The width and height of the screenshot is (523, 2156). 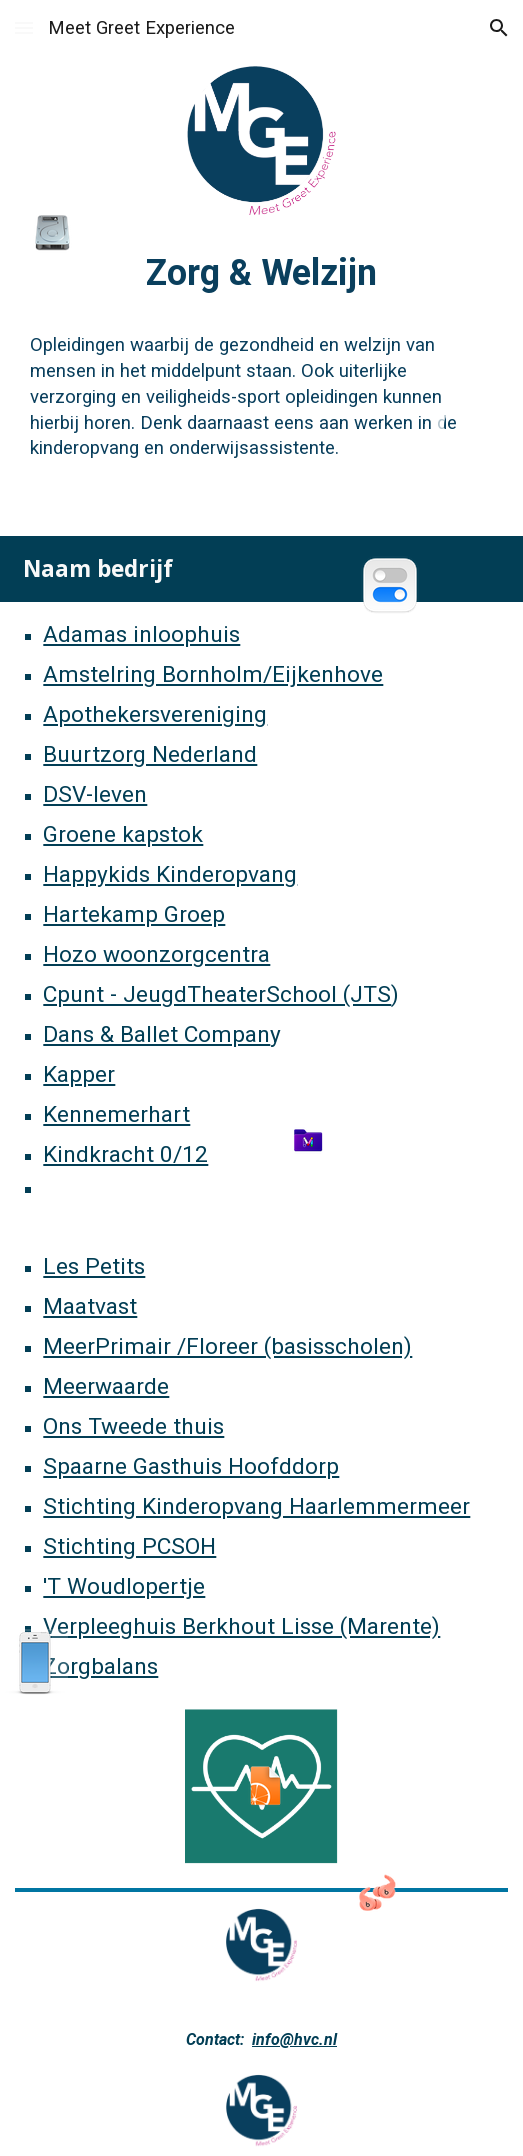 I want to click on open control center to adjust system settings, so click(x=390, y=585).